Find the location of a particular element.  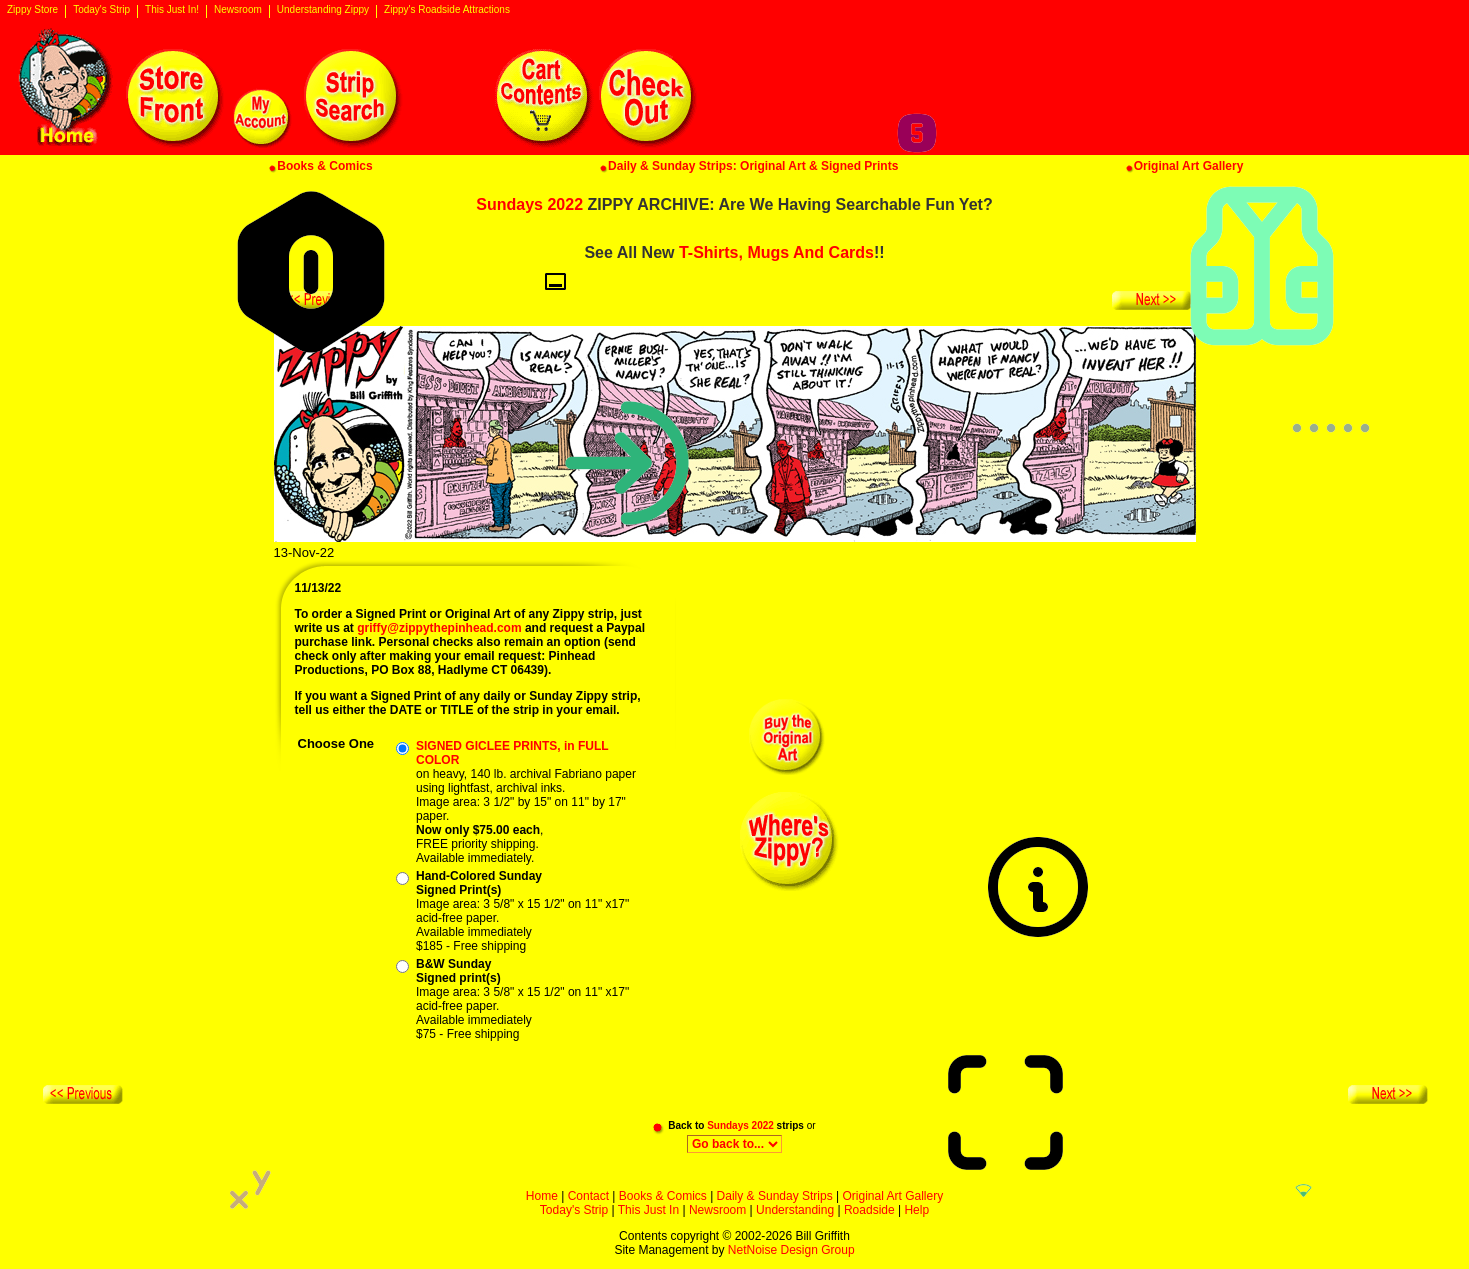

calculate x raised to the power of y is located at coordinates (248, 1193).